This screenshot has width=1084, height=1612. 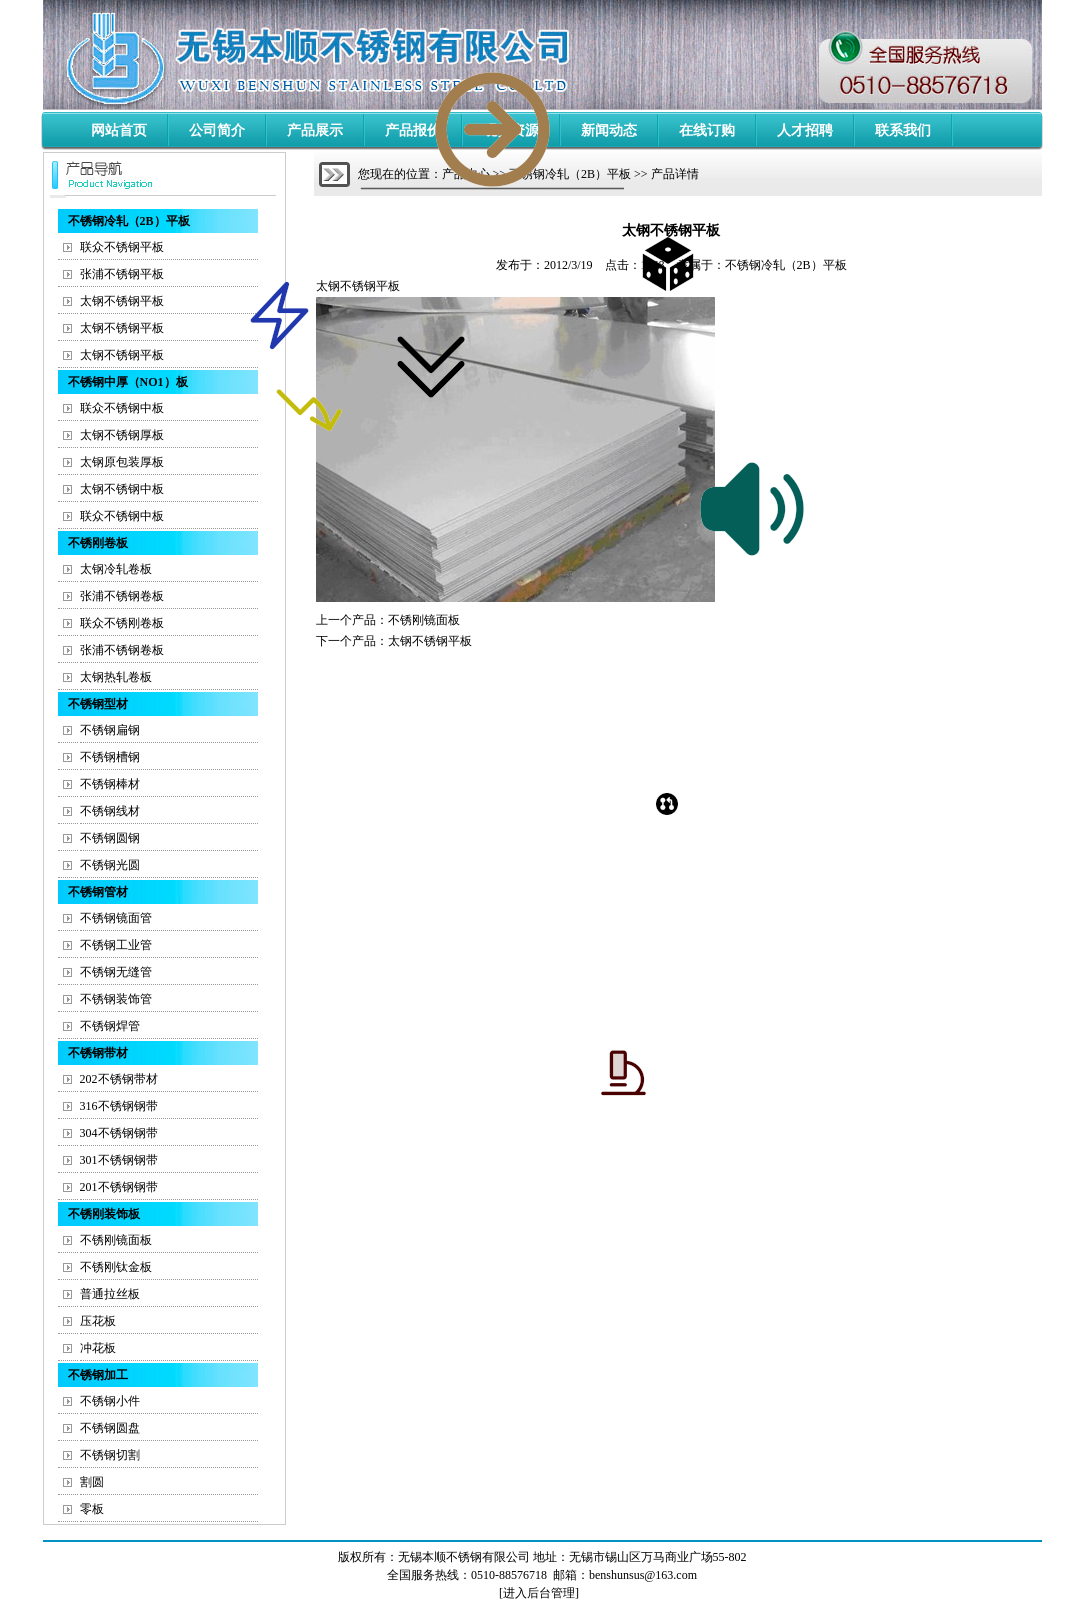 What do you see at coordinates (667, 804) in the screenshot?
I see `view open pull request in activity feed` at bounding box center [667, 804].